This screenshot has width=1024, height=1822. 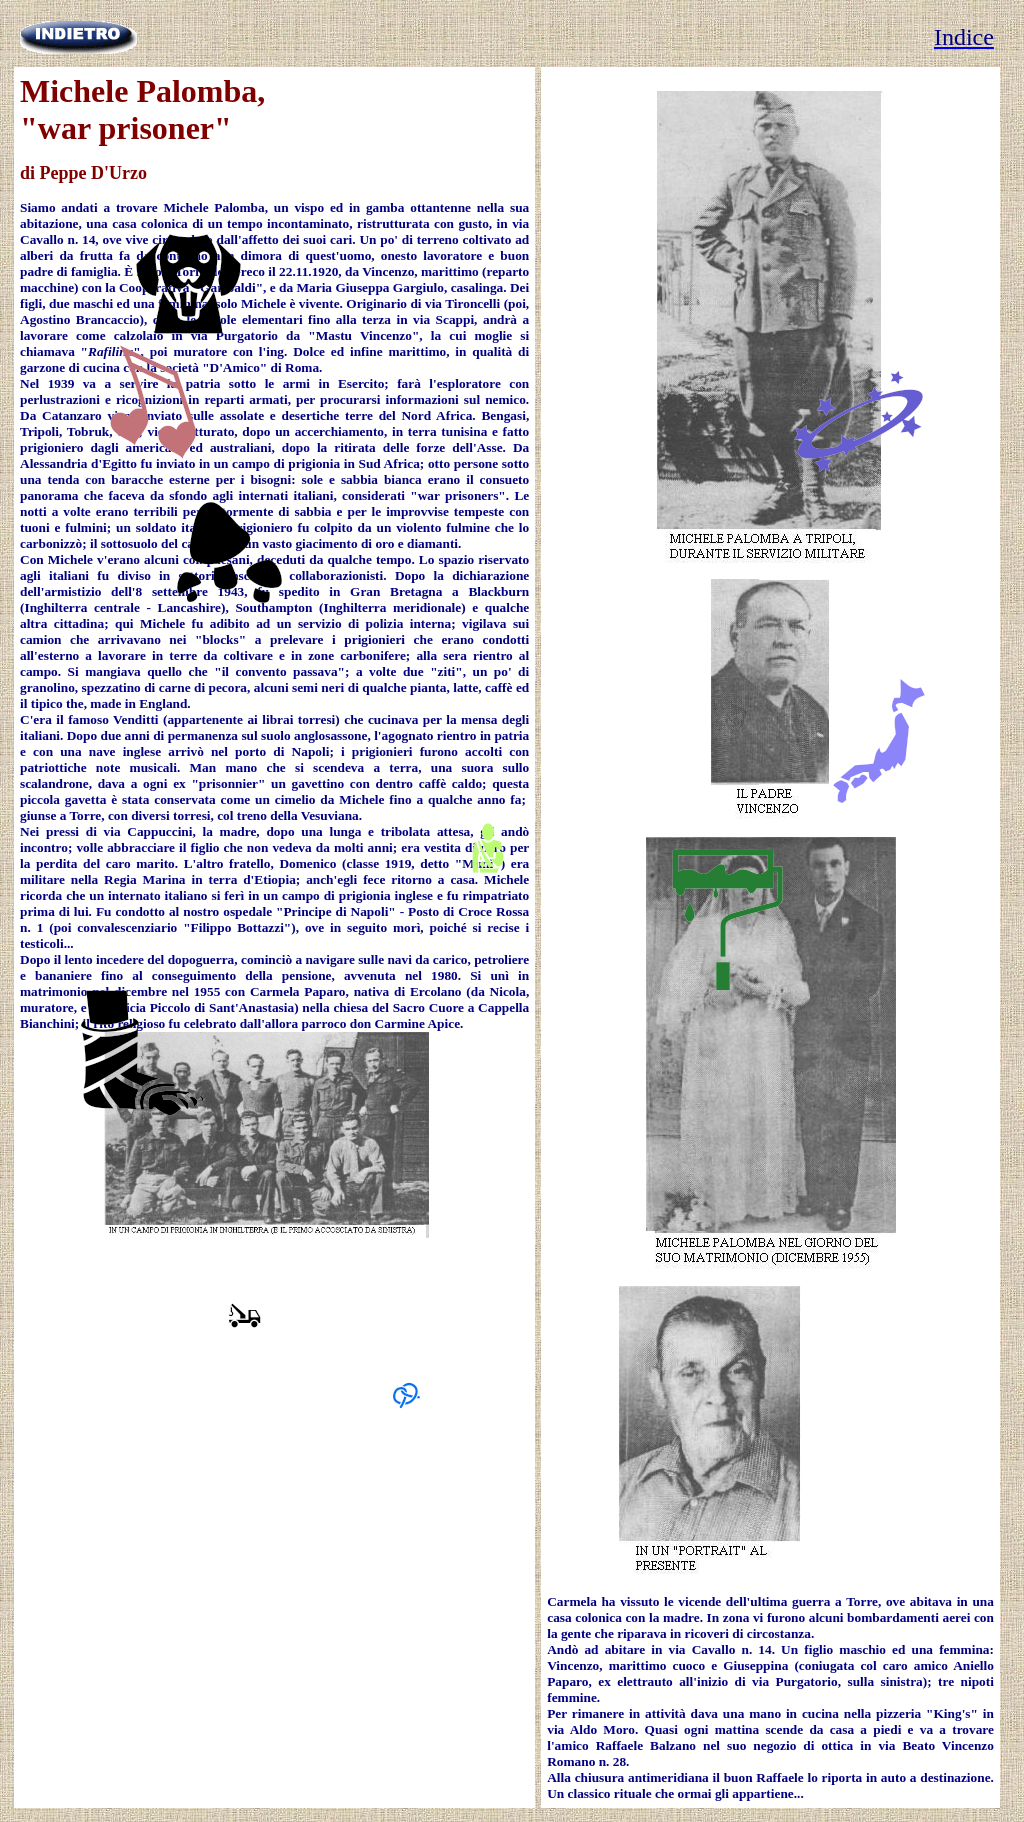 What do you see at coordinates (154, 402) in the screenshot?
I see `browse romantic or love-themed music` at bounding box center [154, 402].